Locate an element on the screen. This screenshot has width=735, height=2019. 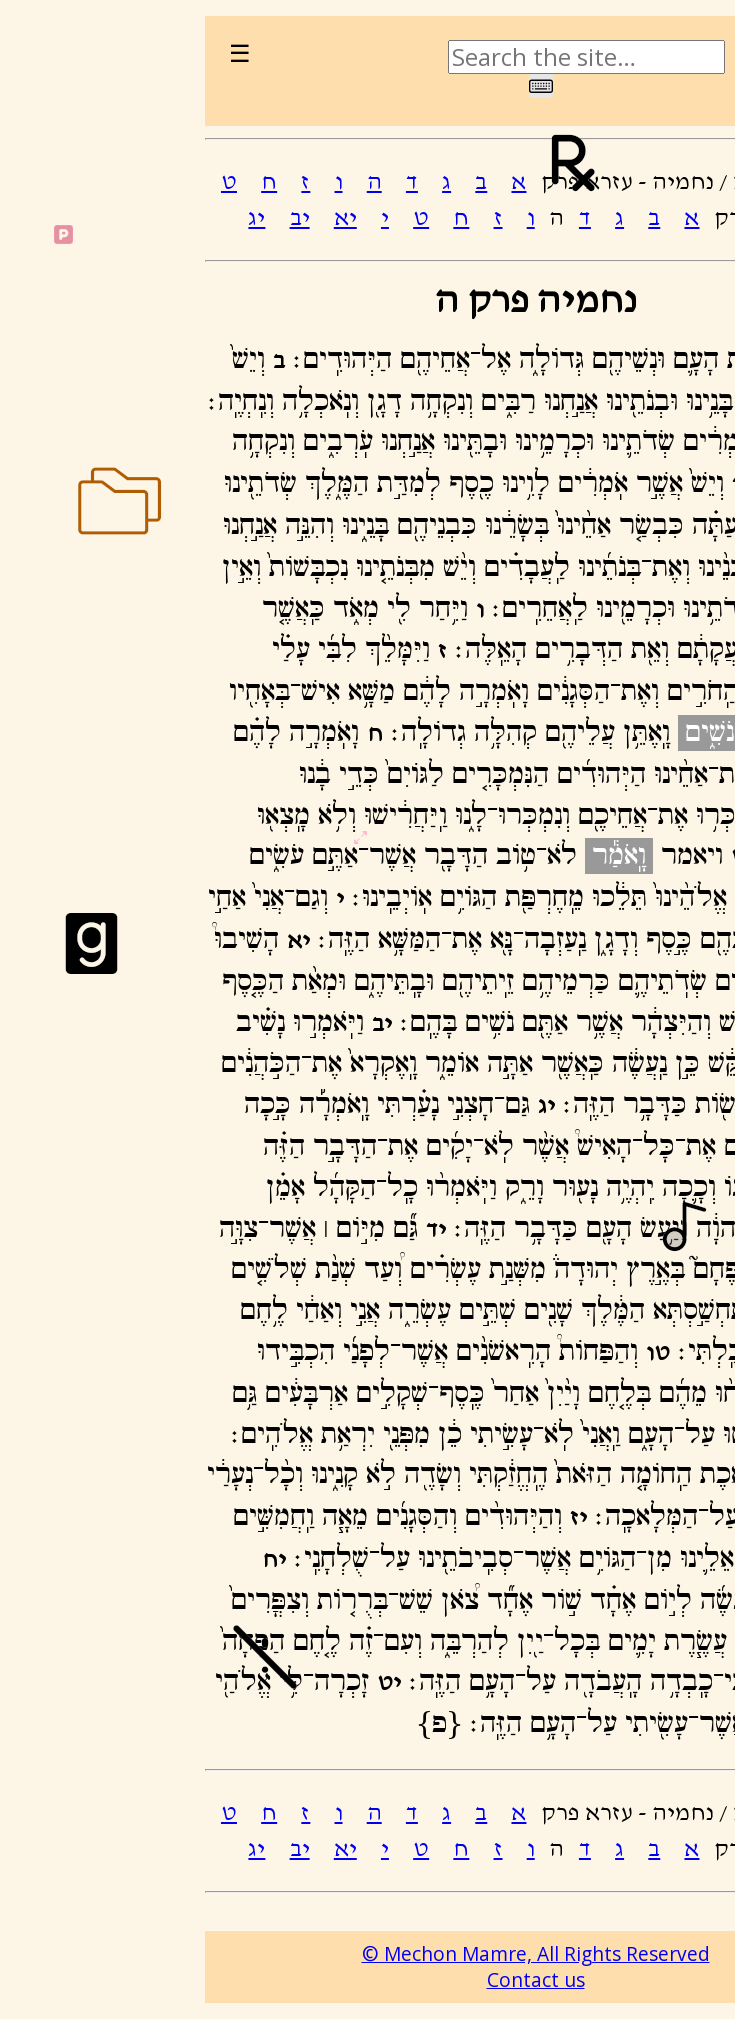
access music or audio player is located at coordinates (684, 1225).